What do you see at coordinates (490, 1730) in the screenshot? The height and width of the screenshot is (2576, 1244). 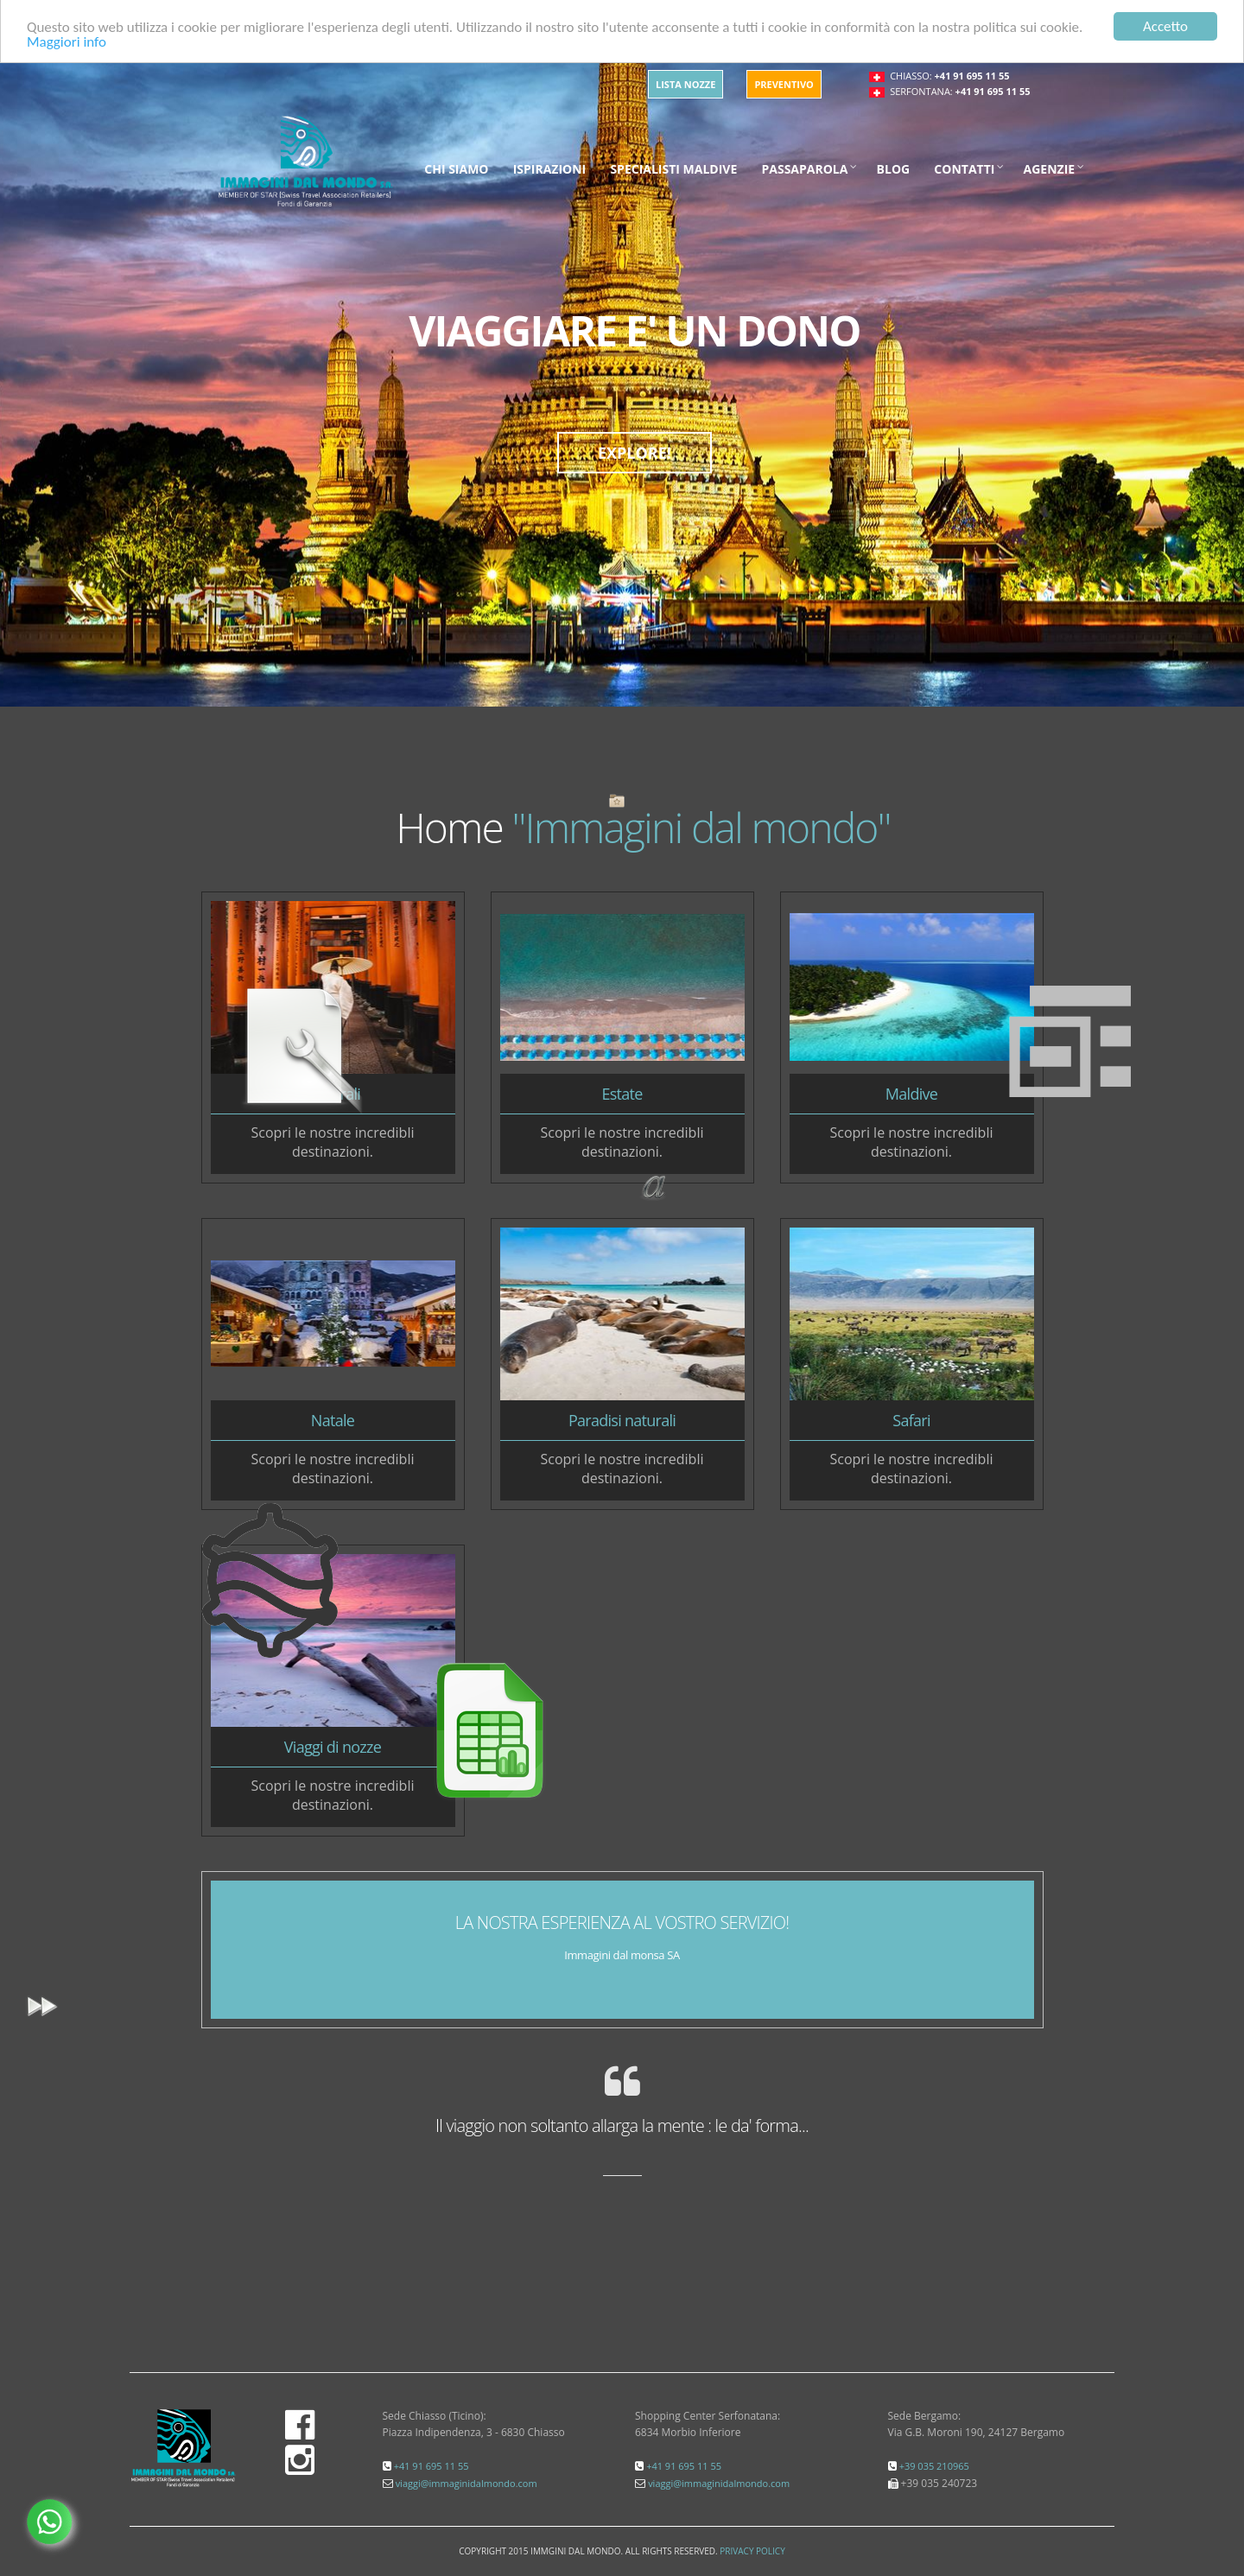 I see `libreoffice calc spreadsheet template file` at bounding box center [490, 1730].